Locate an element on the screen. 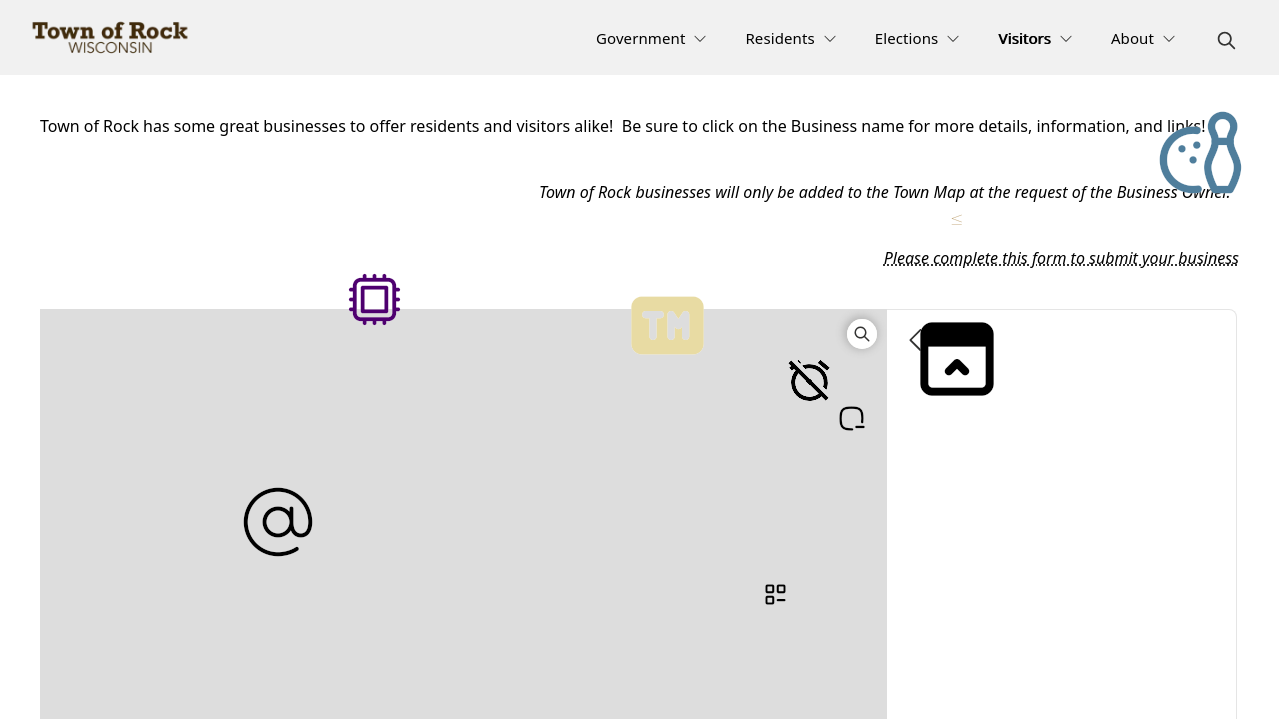  remove item from selection is located at coordinates (851, 418).